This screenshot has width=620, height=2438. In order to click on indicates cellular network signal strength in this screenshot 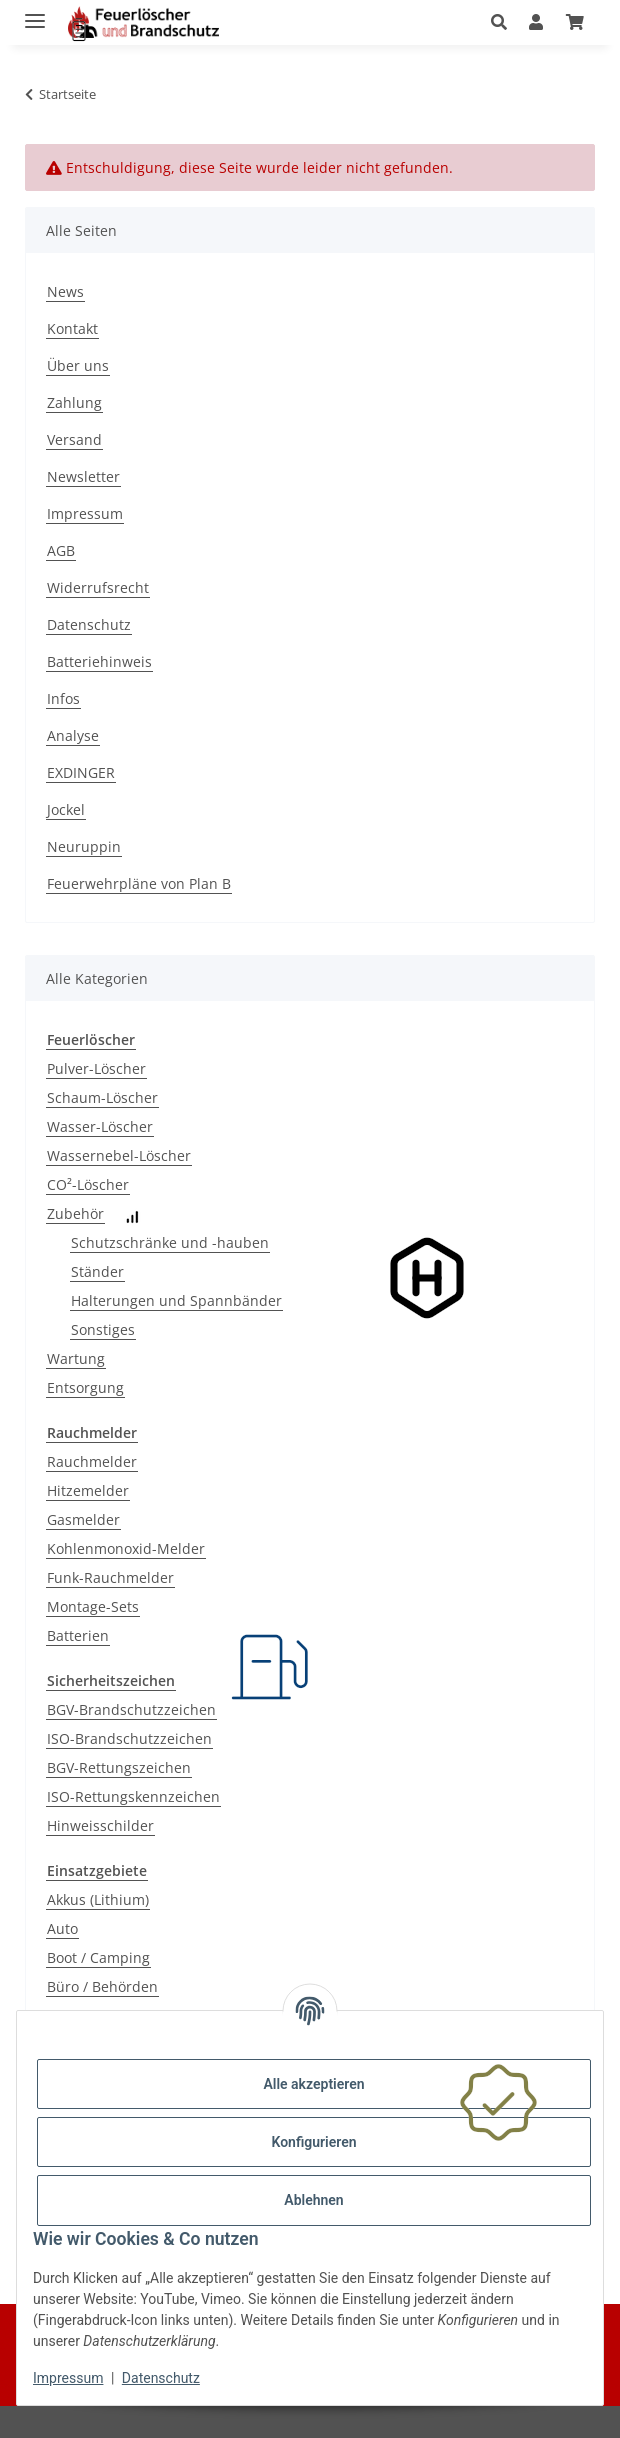, I will do `click(132, 1217)`.